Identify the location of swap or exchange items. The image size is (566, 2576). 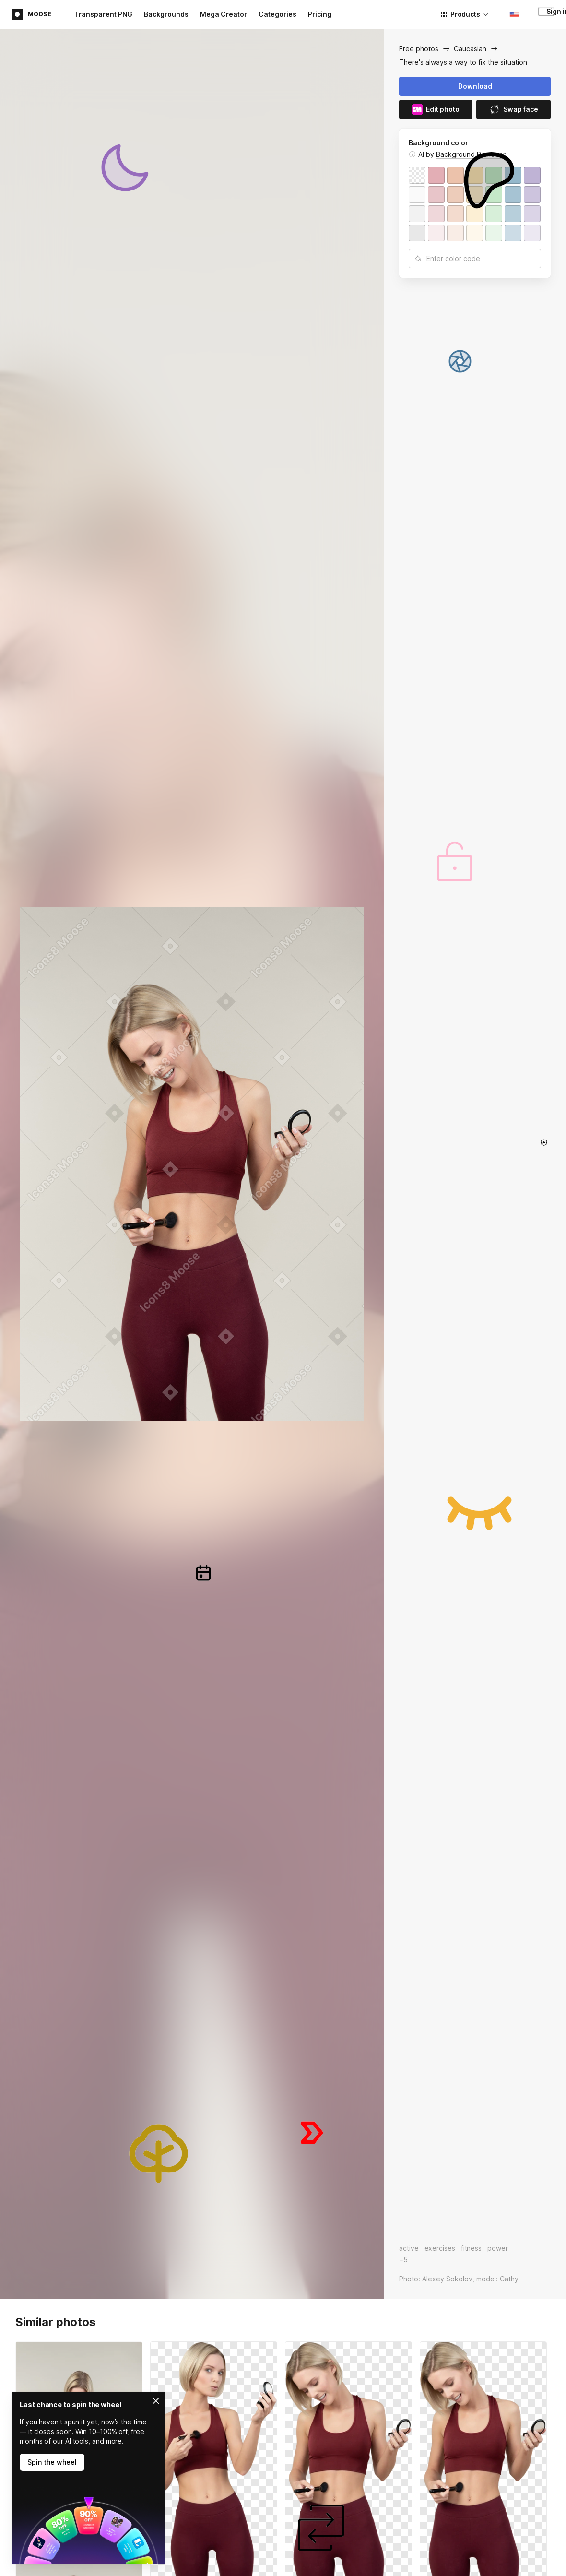
(321, 2528).